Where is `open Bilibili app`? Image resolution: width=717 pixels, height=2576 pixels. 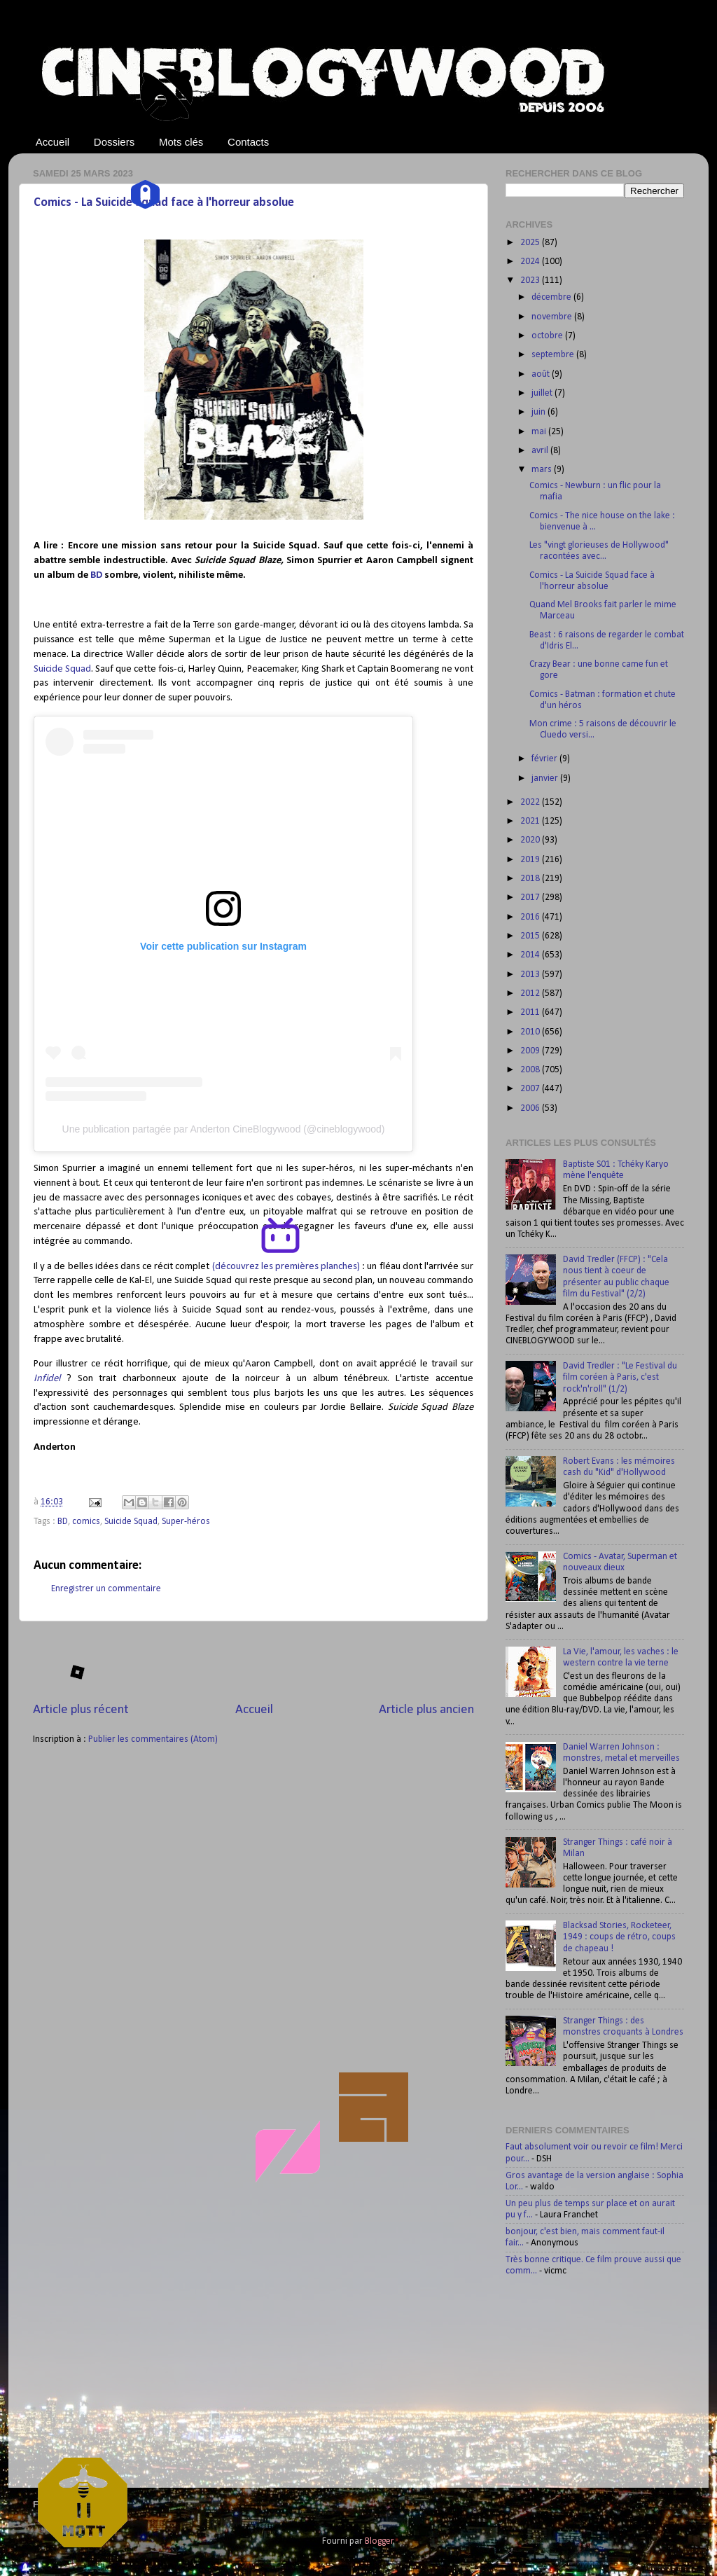 open Bilibili app is located at coordinates (280, 1235).